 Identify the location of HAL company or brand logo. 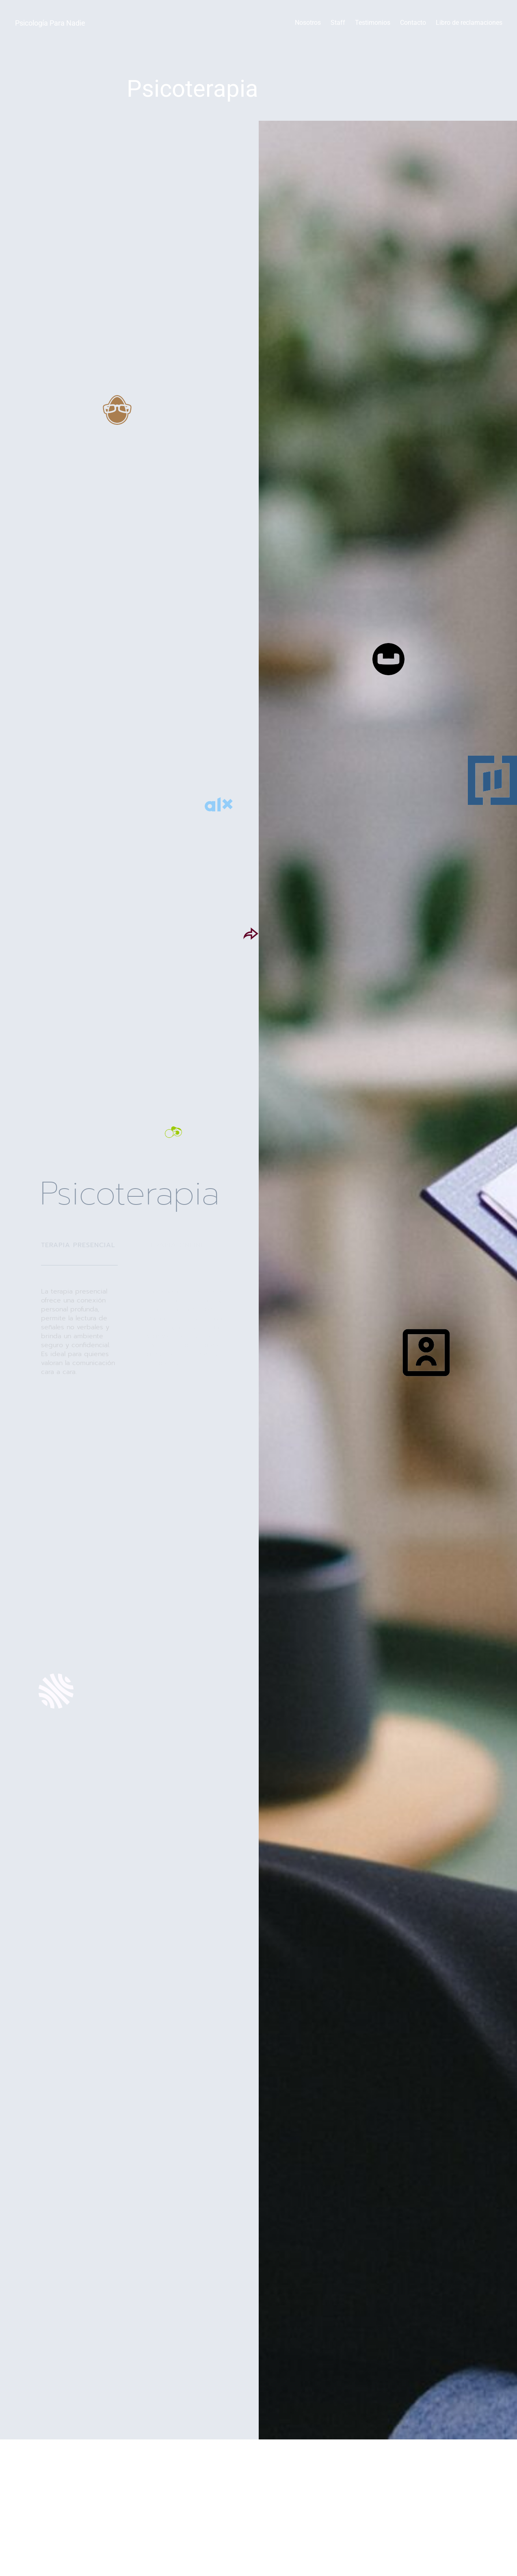
(56, 1691).